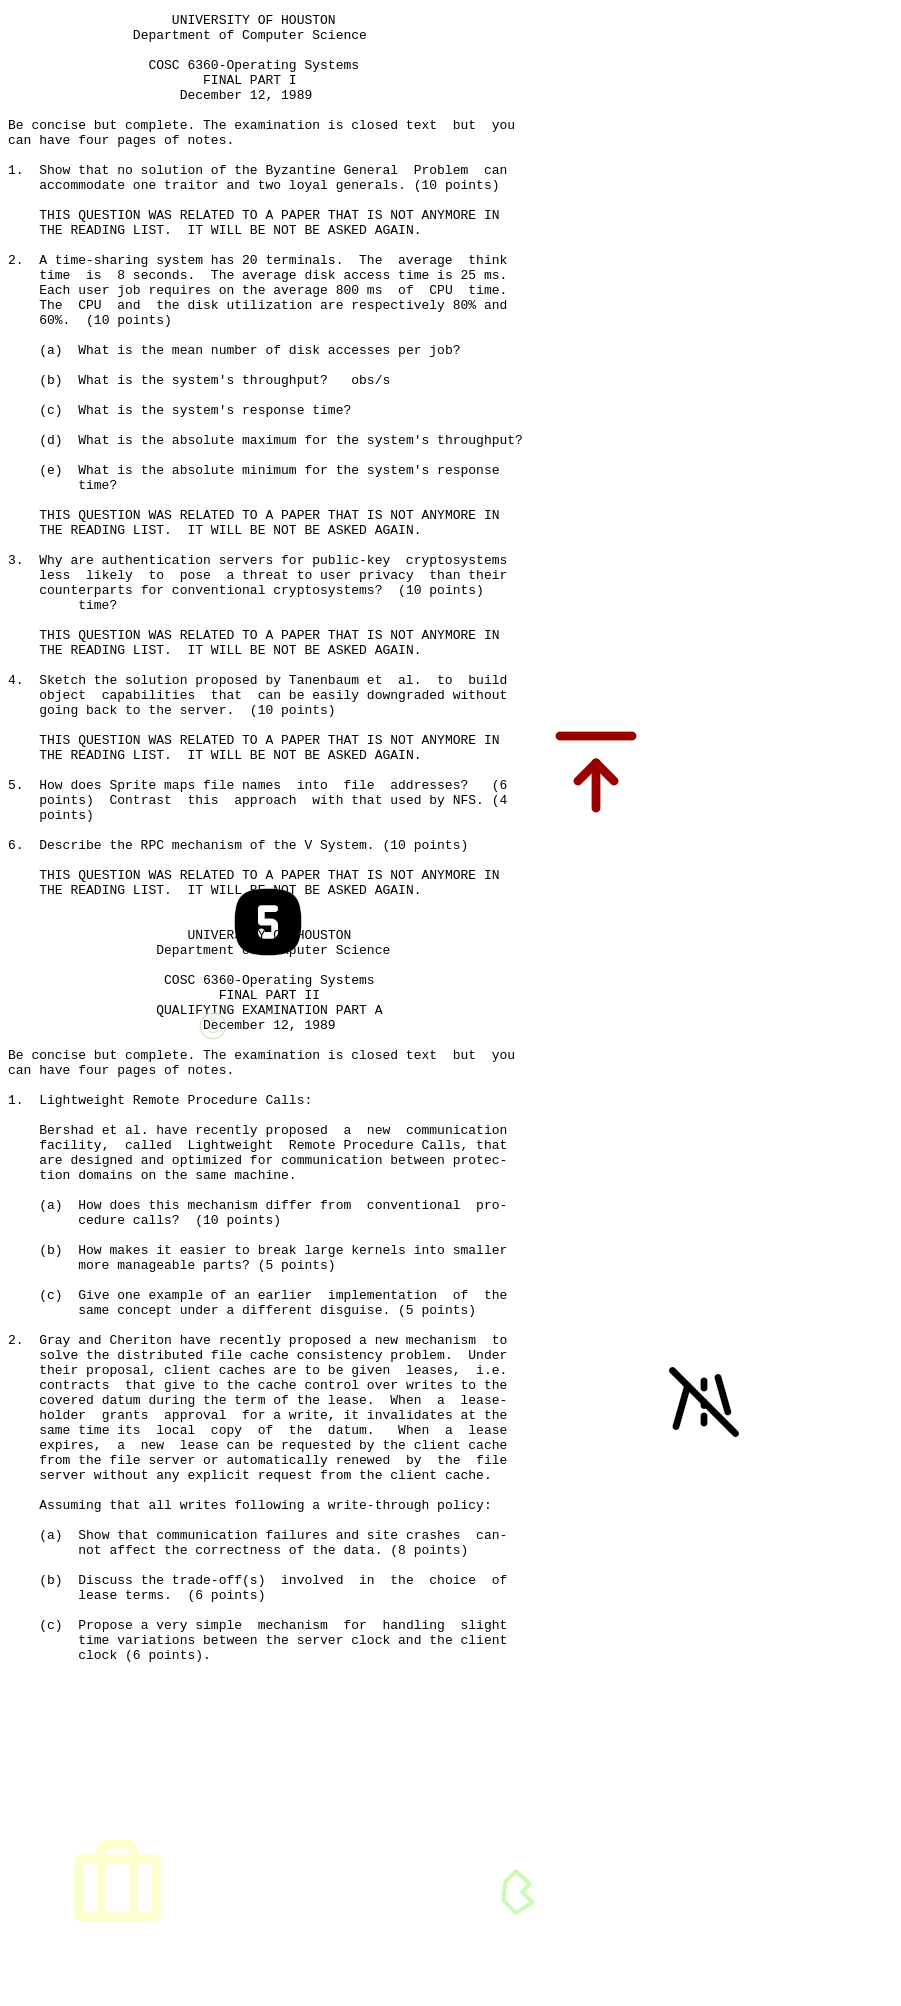  Describe the element at coordinates (268, 922) in the screenshot. I see `indicates step 5 in a numbered sequence` at that location.